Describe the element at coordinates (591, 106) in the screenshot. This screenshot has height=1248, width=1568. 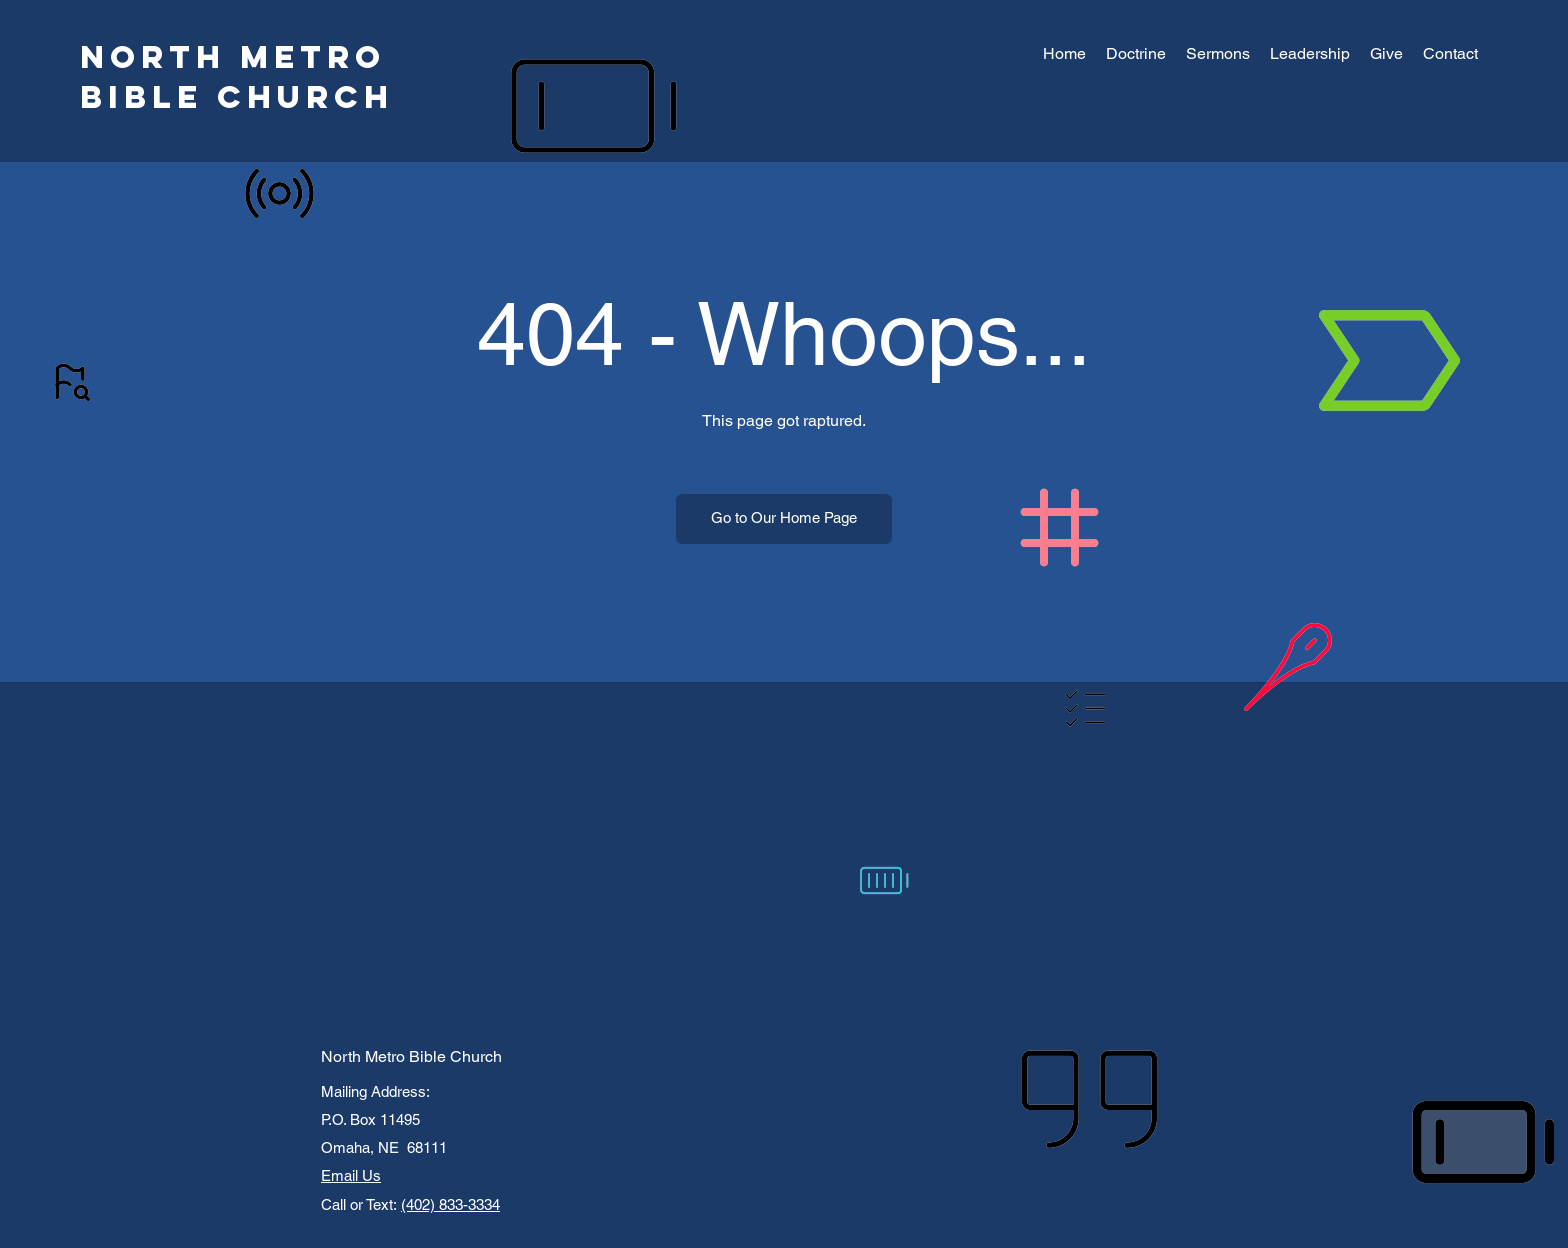
I see `indicates low battery status` at that location.